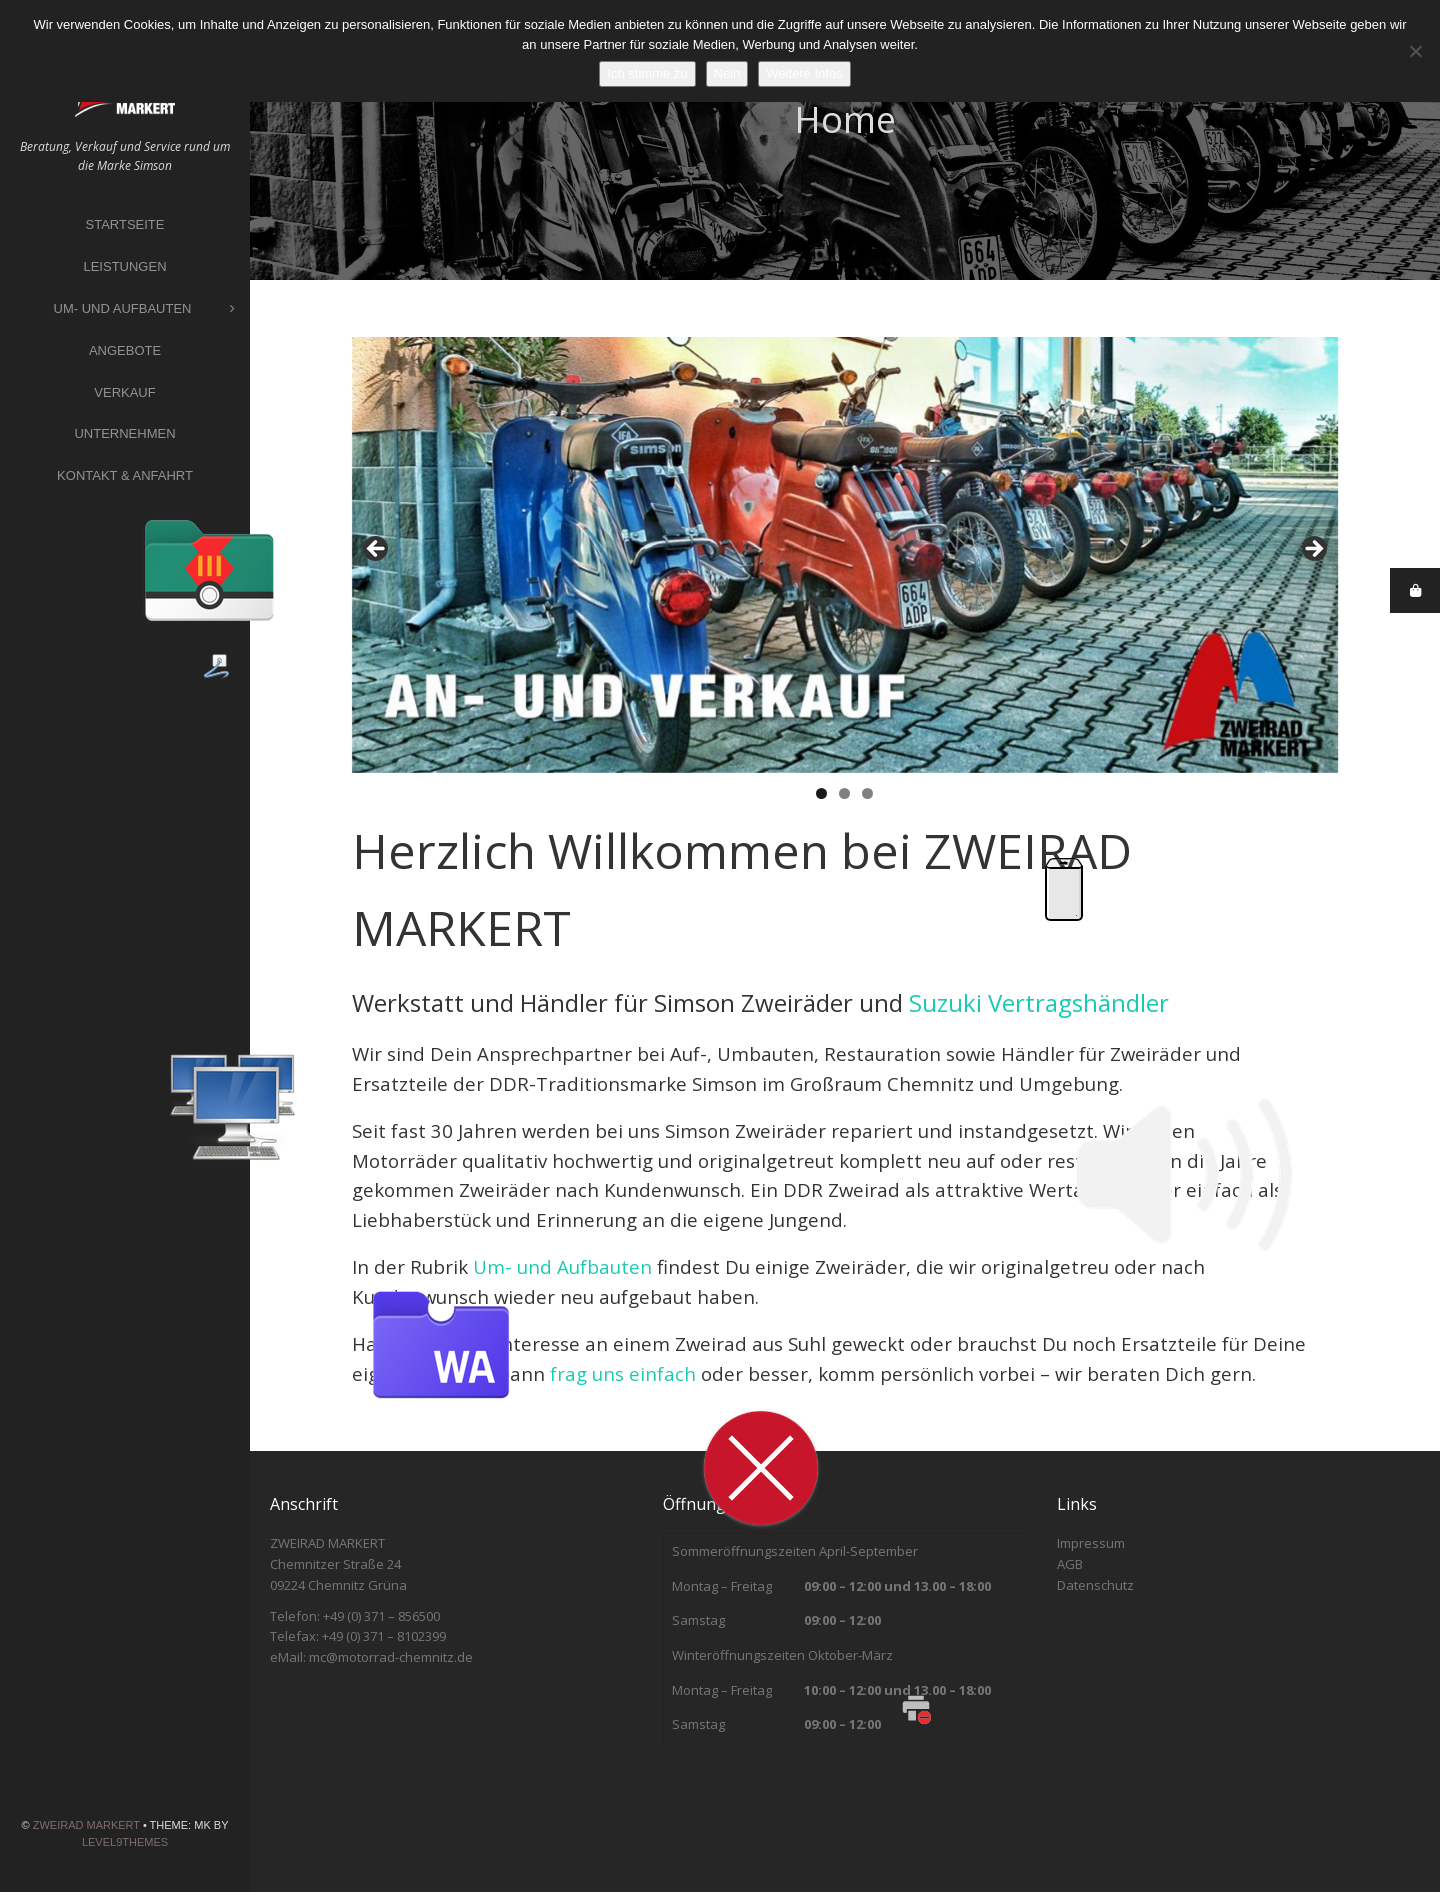  I want to click on indicates volume is set to high, so click(1184, 1174).